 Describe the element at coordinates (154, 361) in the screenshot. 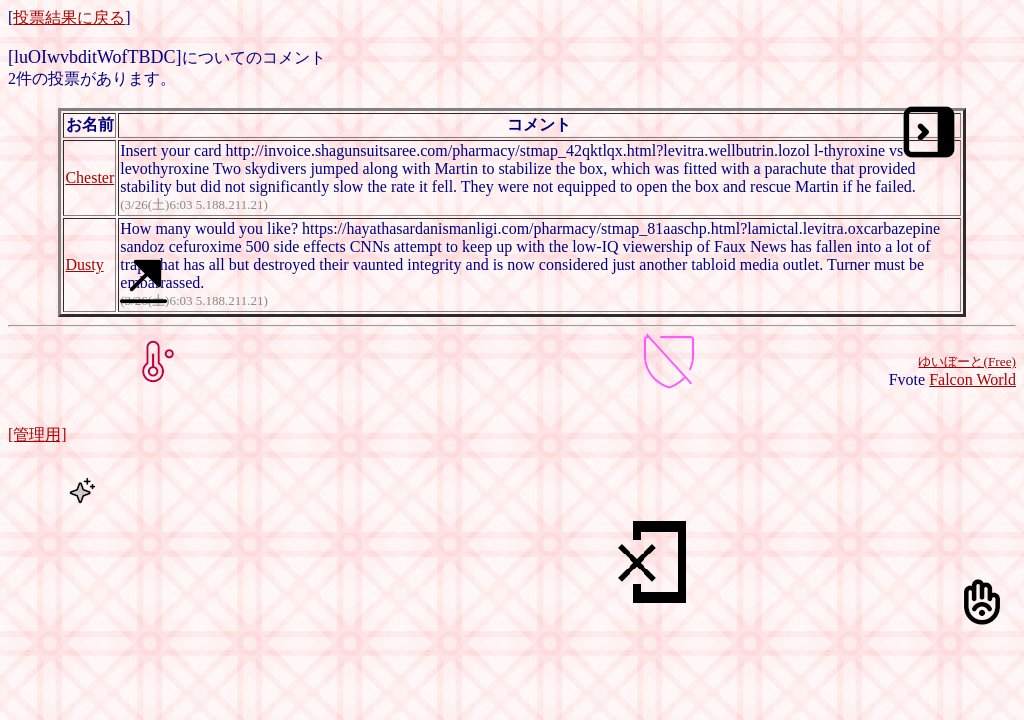

I see `view current temperature` at that location.